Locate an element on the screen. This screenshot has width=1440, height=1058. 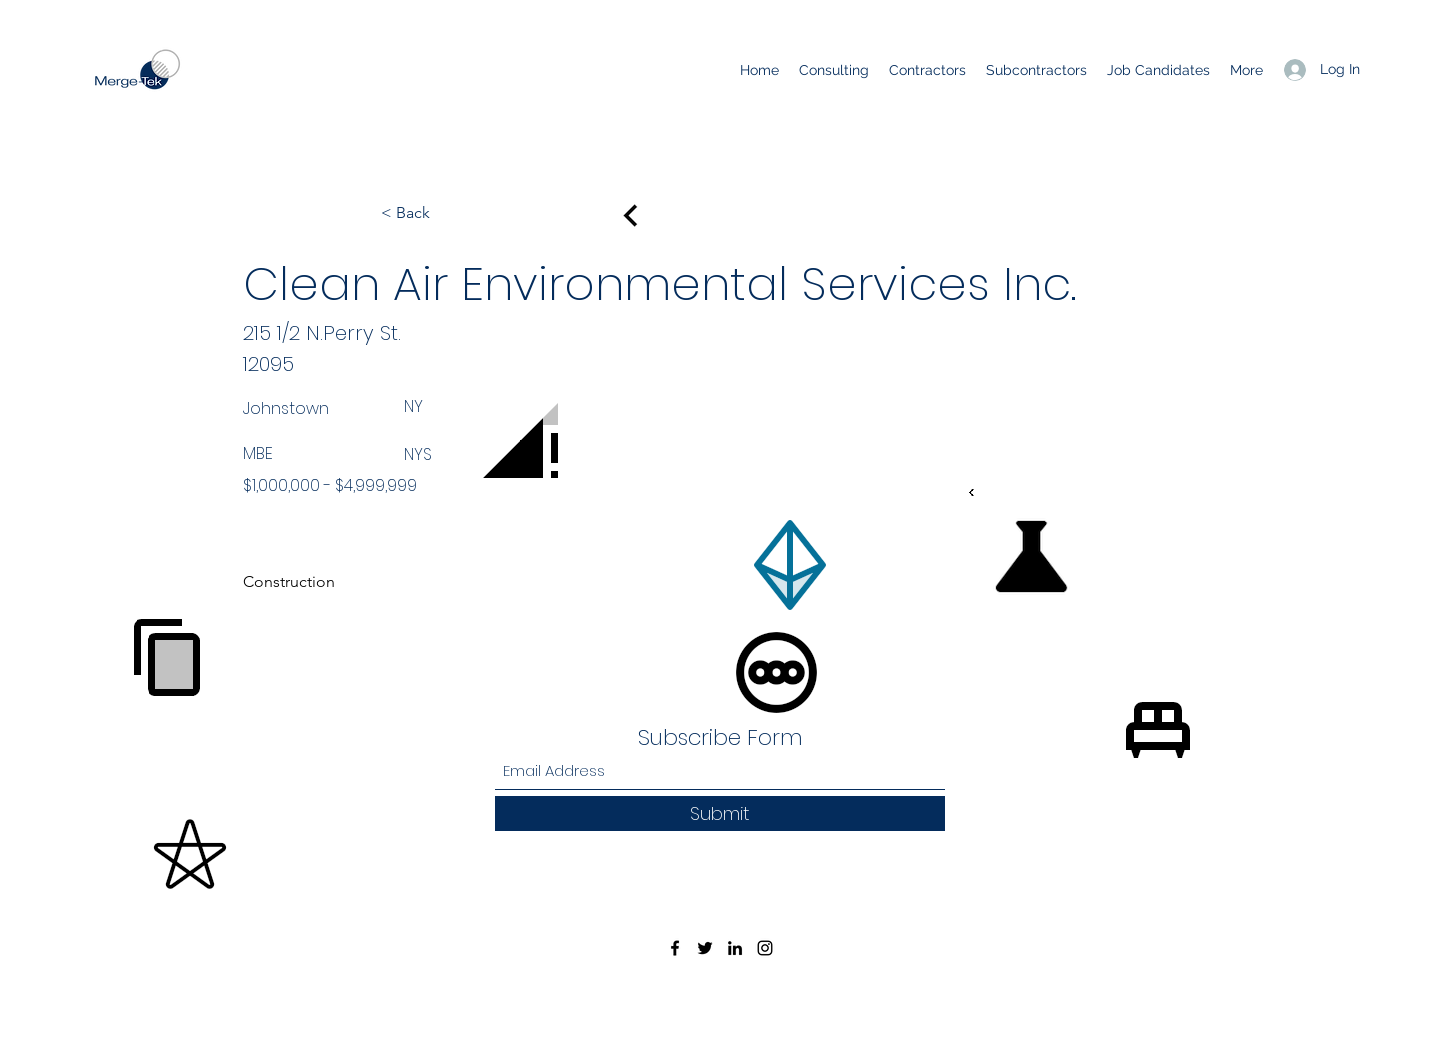
open Letterboxd app is located at coordinates (776, 672).